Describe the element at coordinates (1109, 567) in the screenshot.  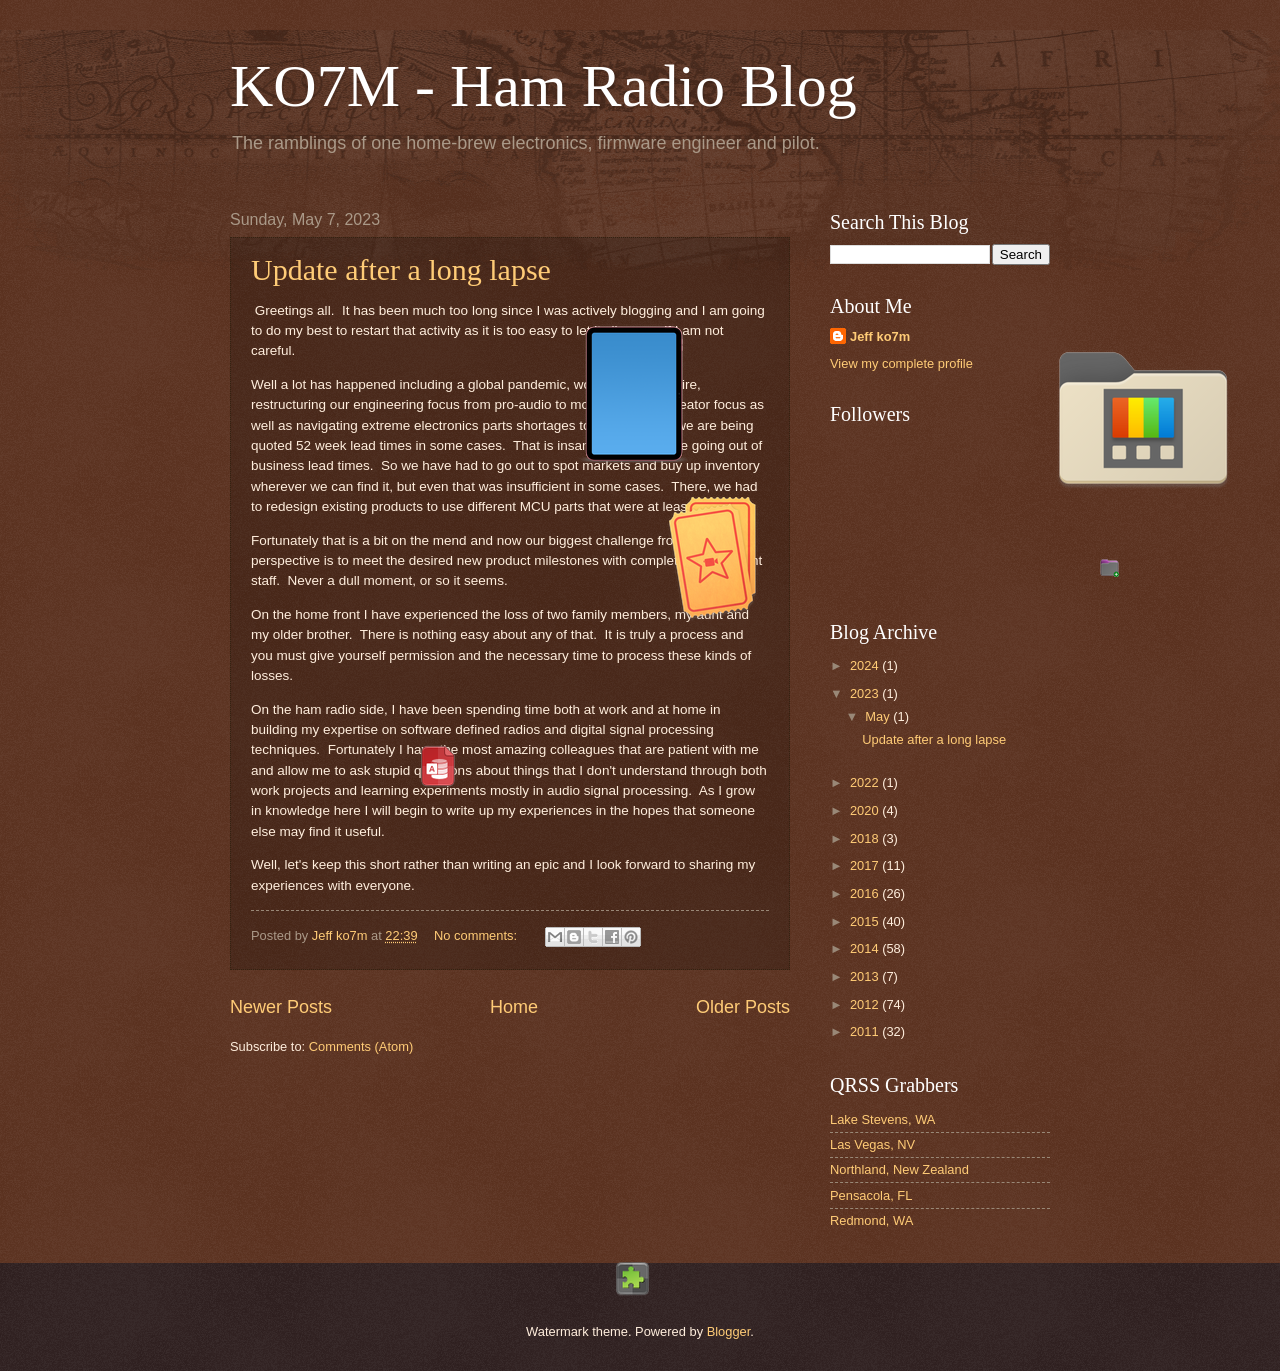
I see `create a new folder` at that location.